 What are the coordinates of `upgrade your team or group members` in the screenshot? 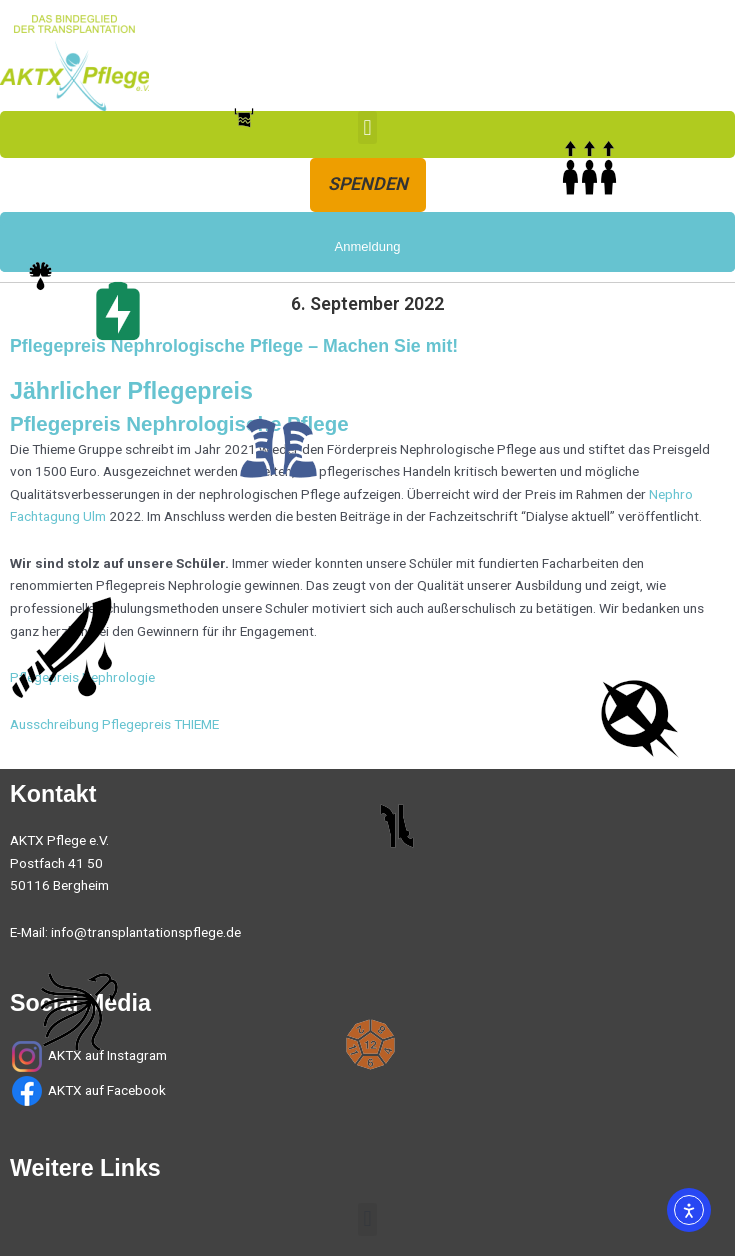 It's located at (589, 167).